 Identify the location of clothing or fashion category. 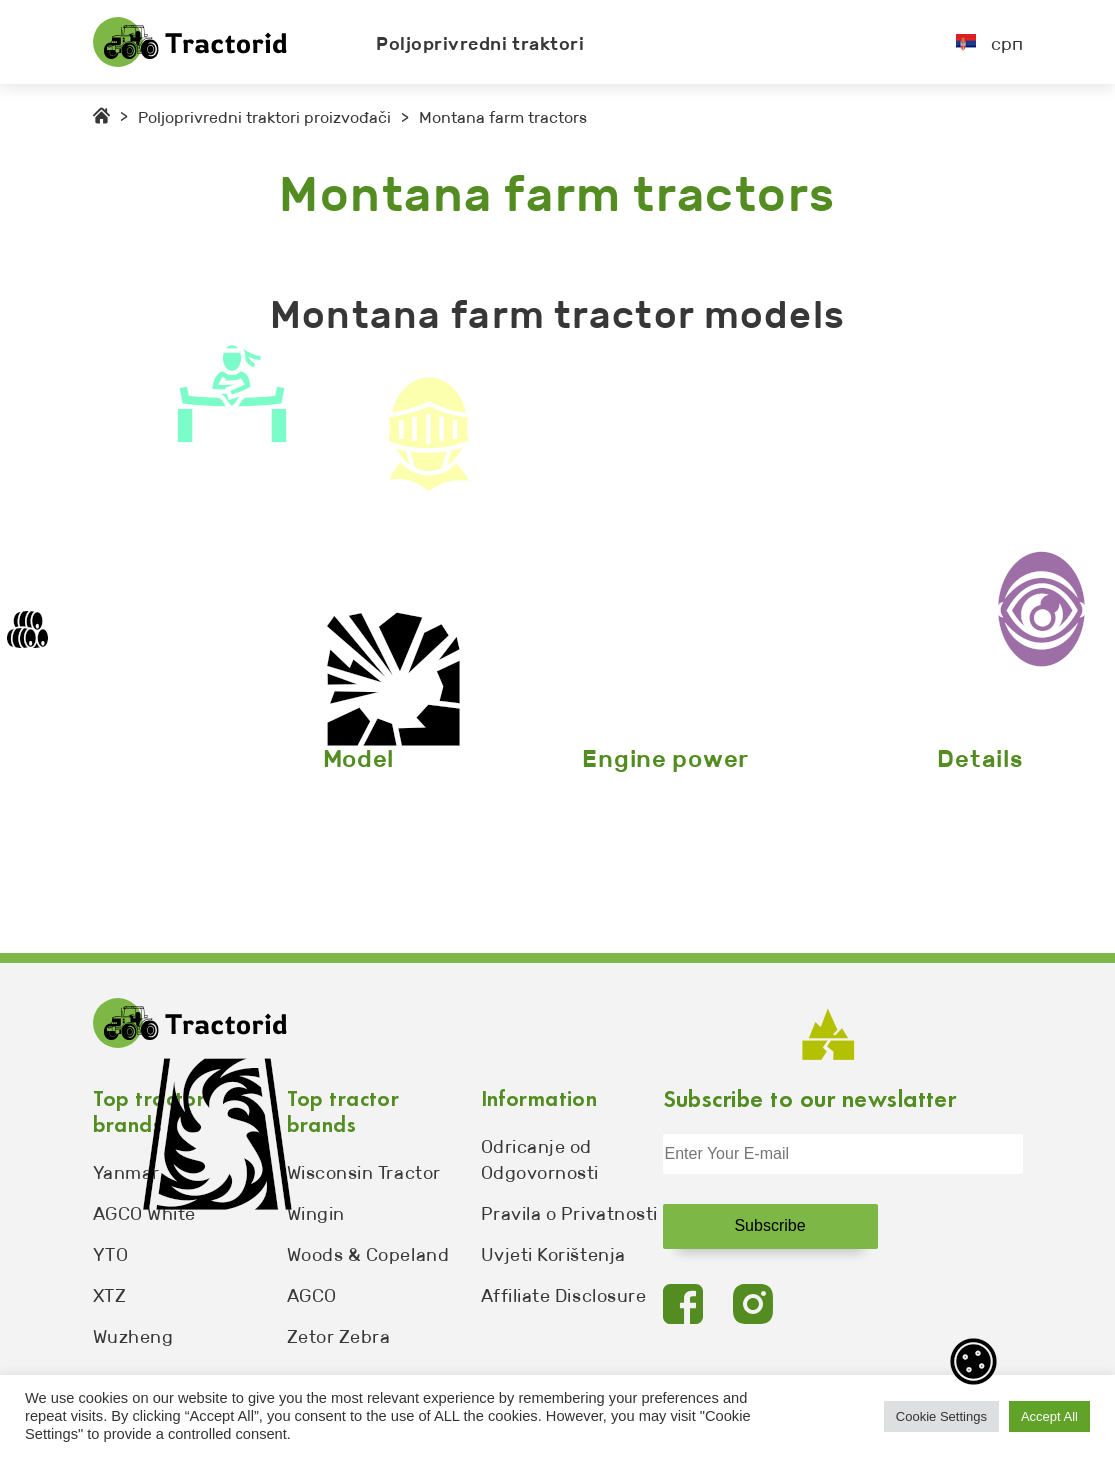
(973, 1361).